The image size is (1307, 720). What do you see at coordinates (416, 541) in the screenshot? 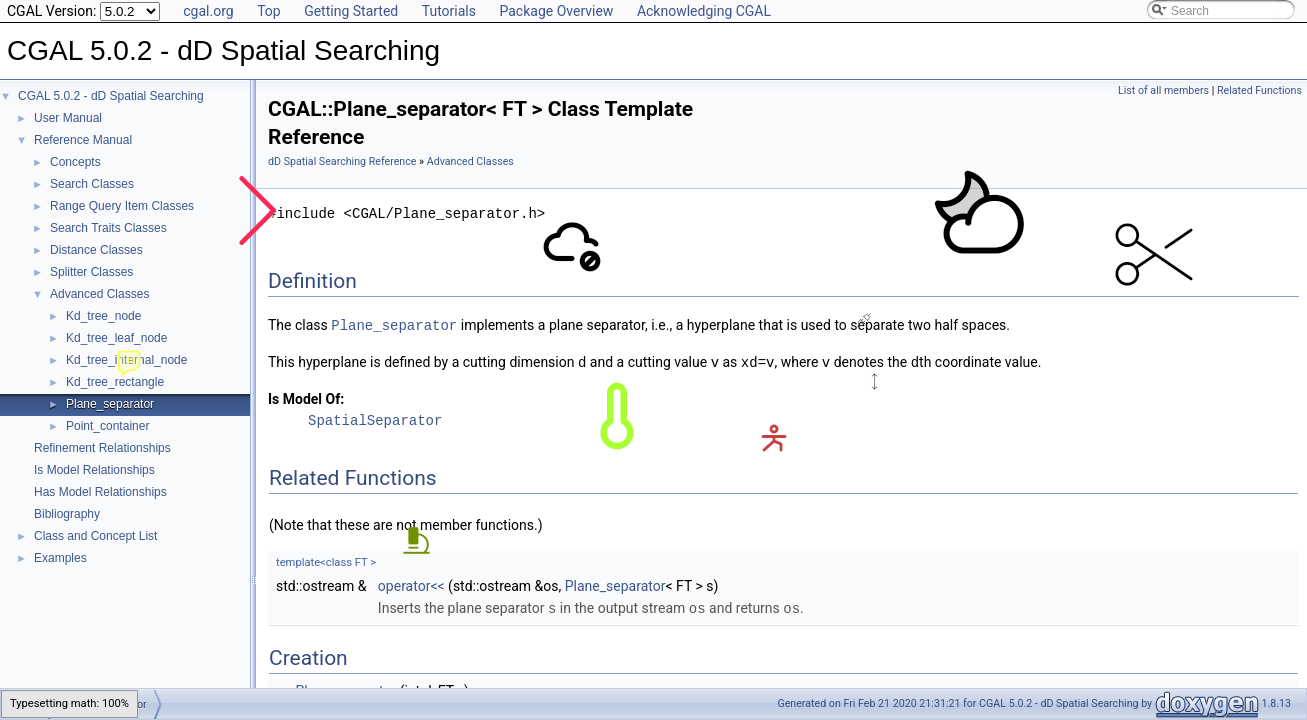
I see `access research or laboratory tools` at bounding box center [416, 541].